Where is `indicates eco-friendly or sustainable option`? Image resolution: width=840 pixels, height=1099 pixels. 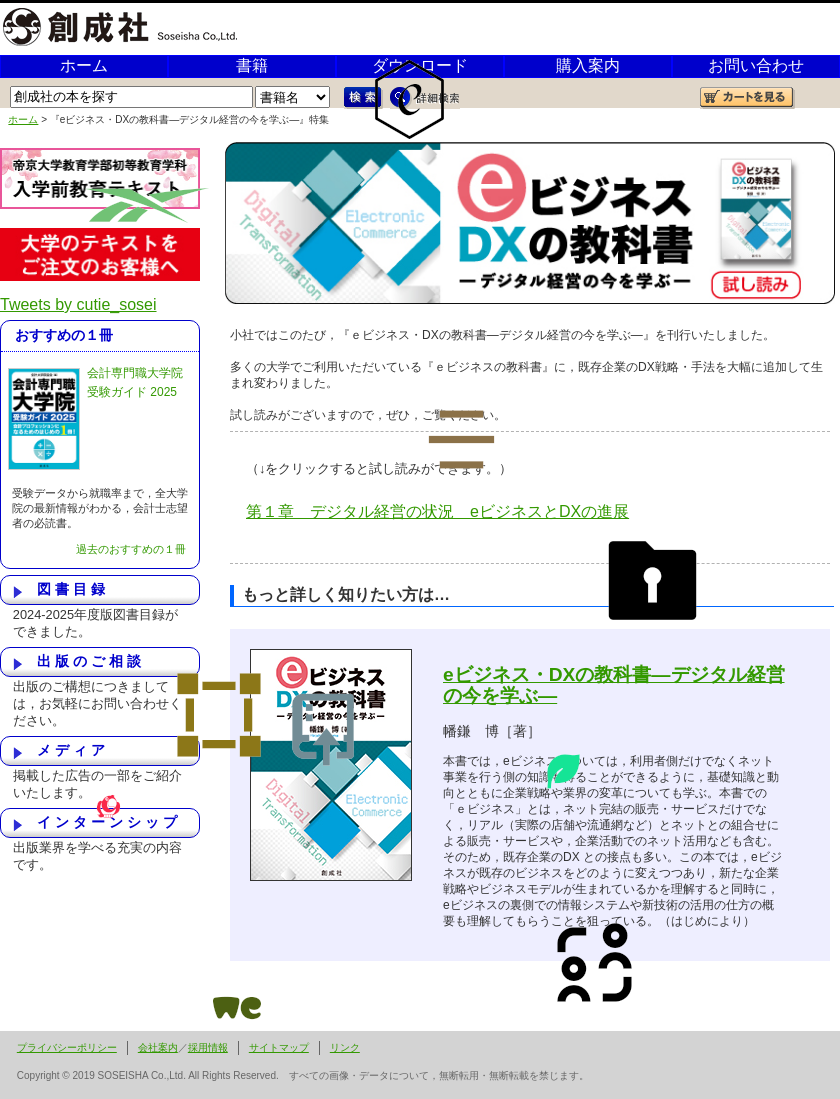 indicates eco-friendly or sustainable option is located at coordinates (563, 770).